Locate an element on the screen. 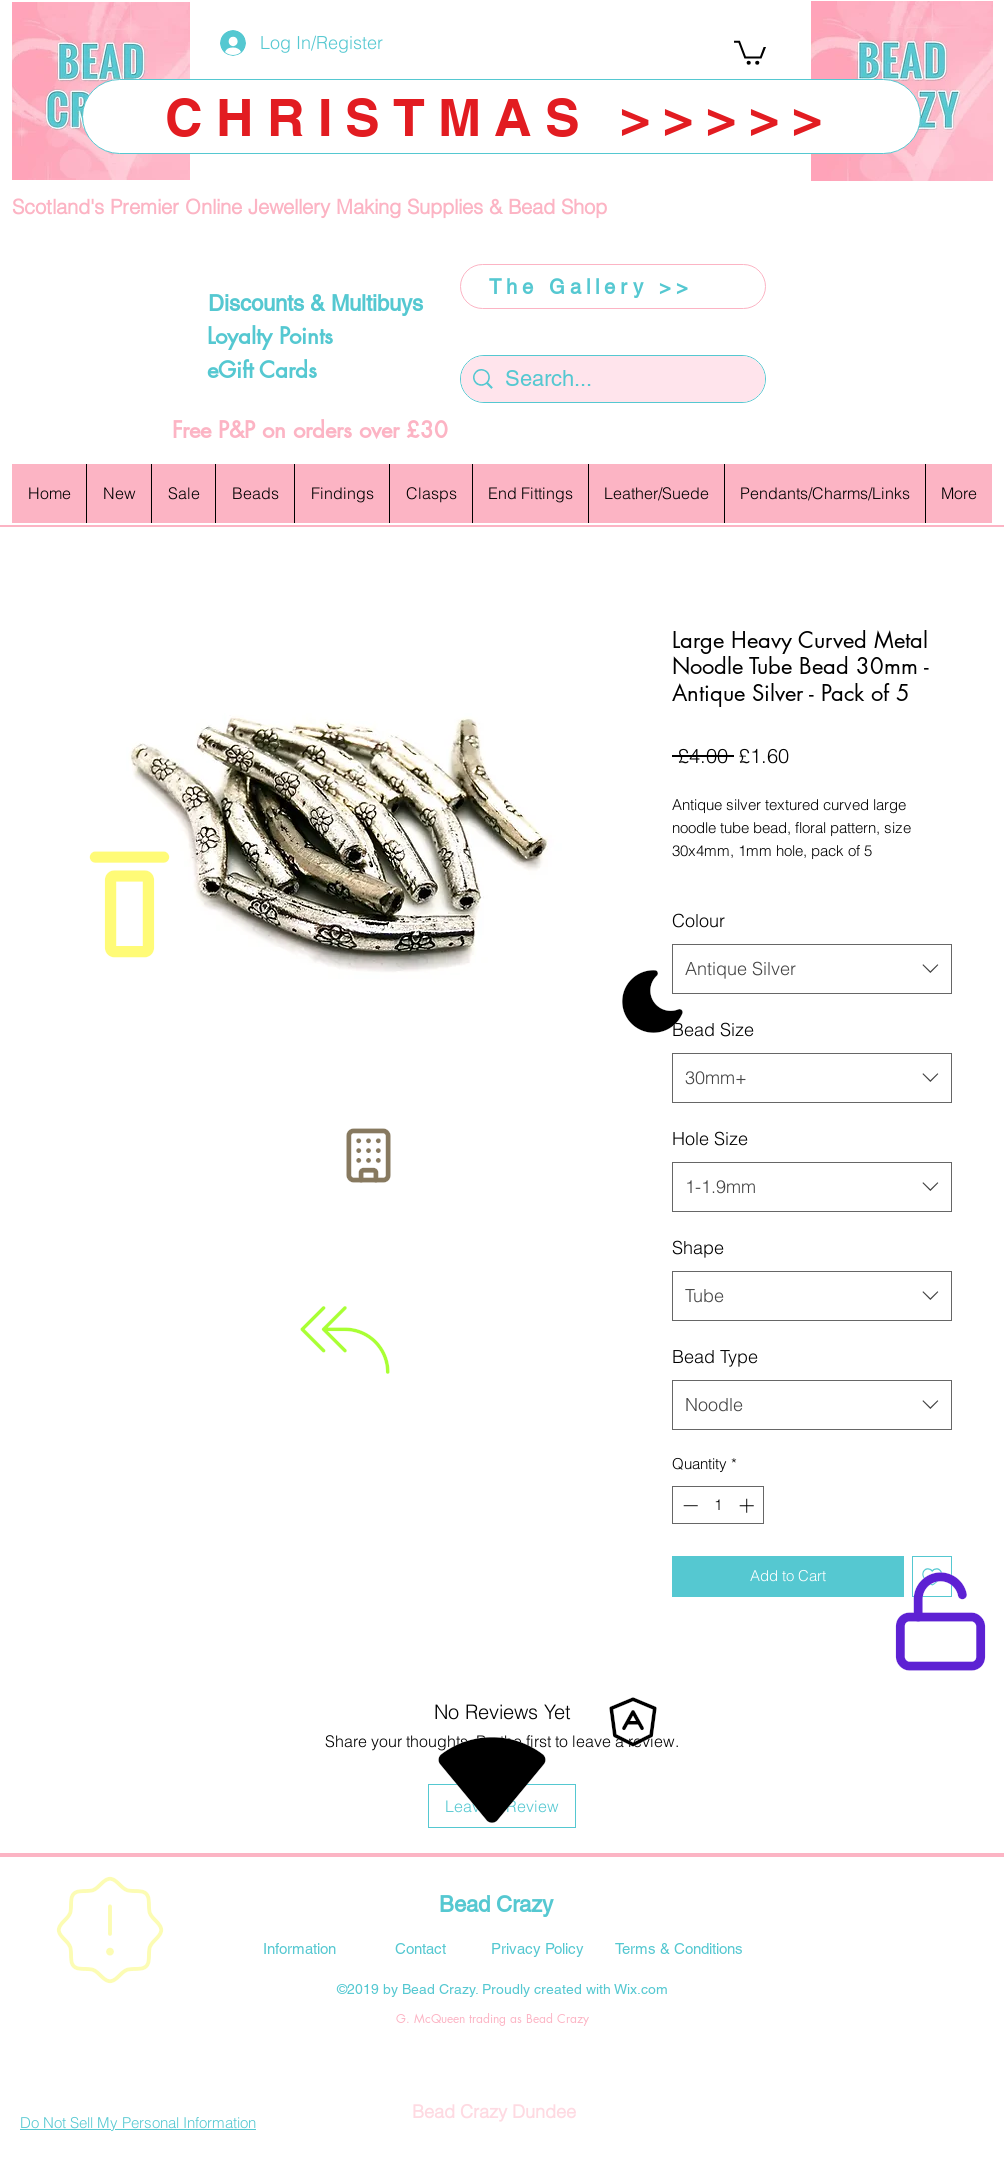 This screenshot has width=1004, height=2177. indicates strong wifi signal strength is located at coordinates (492, 1780).